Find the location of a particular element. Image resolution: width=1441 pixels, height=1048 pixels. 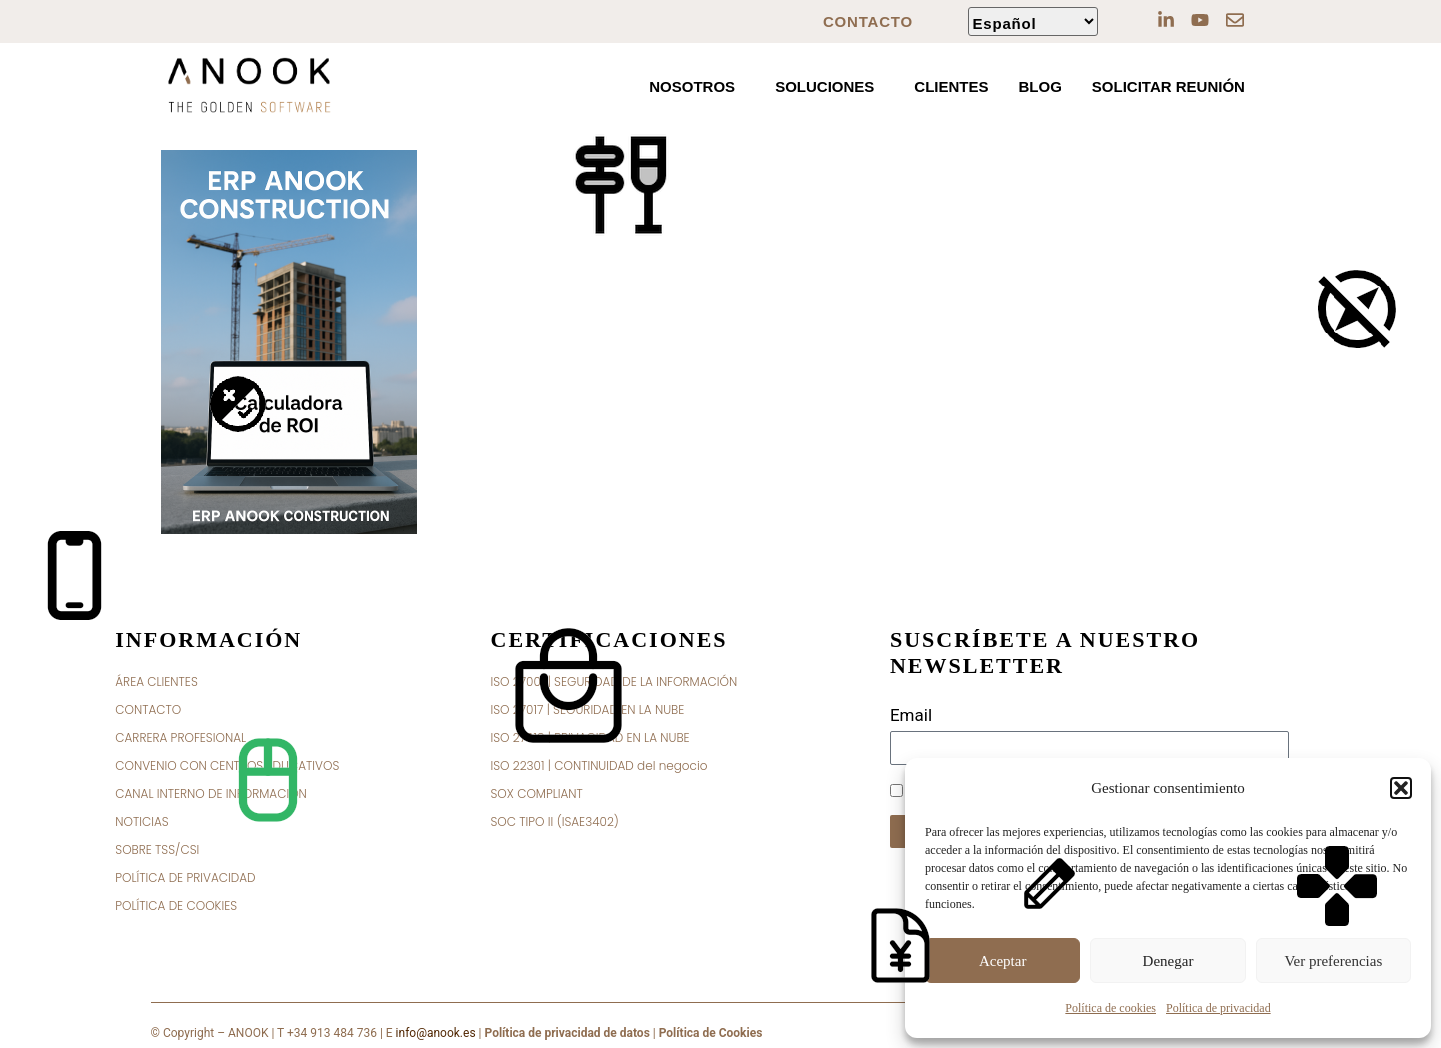

browse tapas or small plates menu is located at coordinates (622, 185).